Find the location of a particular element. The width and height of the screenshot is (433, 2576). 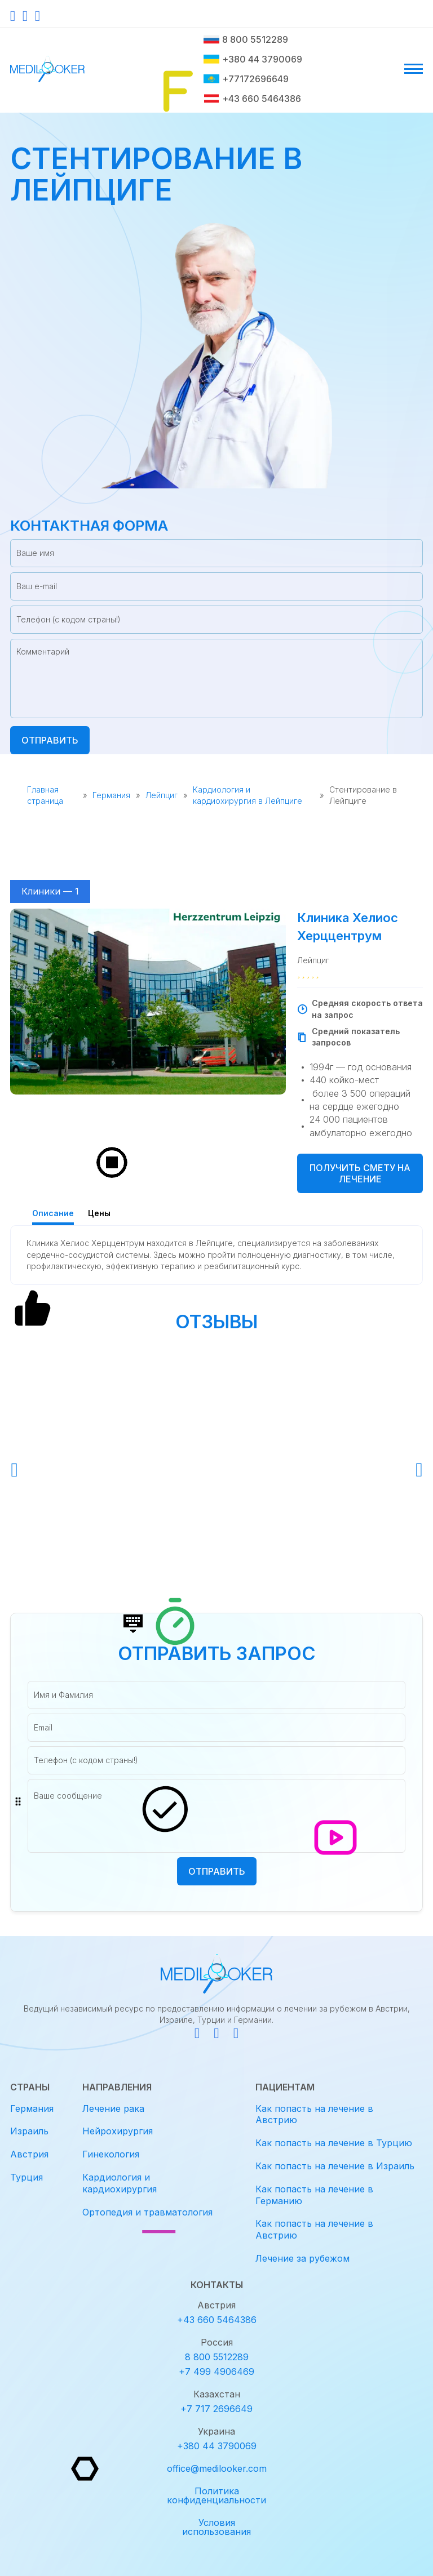

indicates items starting with the letter F is located at coordinates (178, 91).